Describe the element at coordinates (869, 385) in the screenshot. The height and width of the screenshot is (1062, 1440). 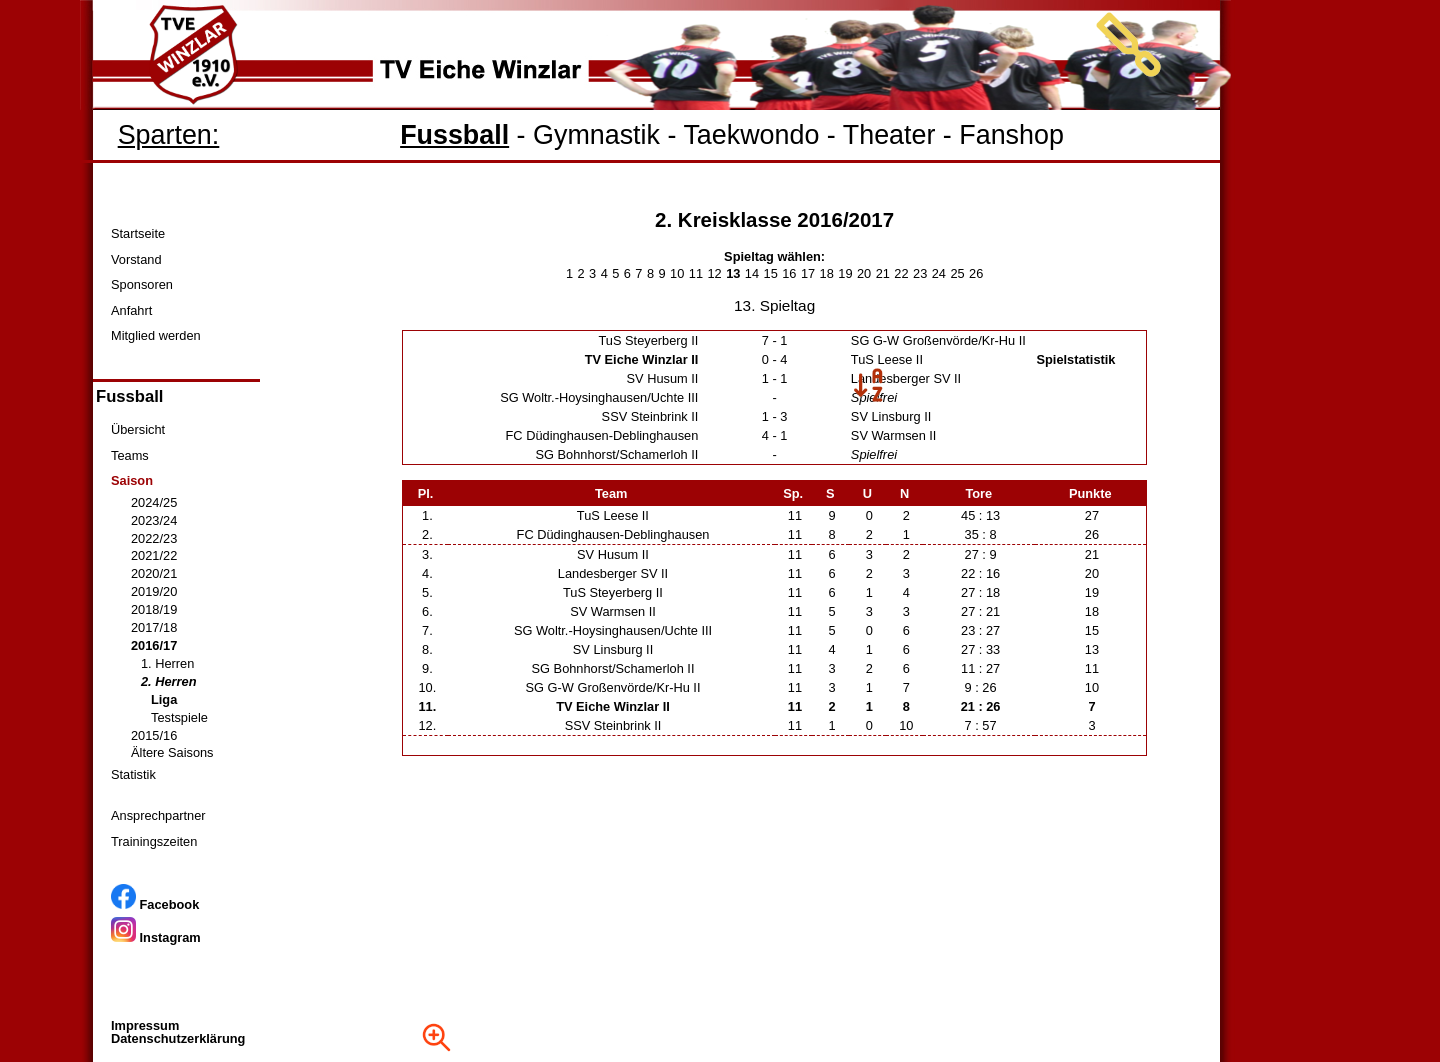
I see `sort items alphabetically A to Z` at that location.